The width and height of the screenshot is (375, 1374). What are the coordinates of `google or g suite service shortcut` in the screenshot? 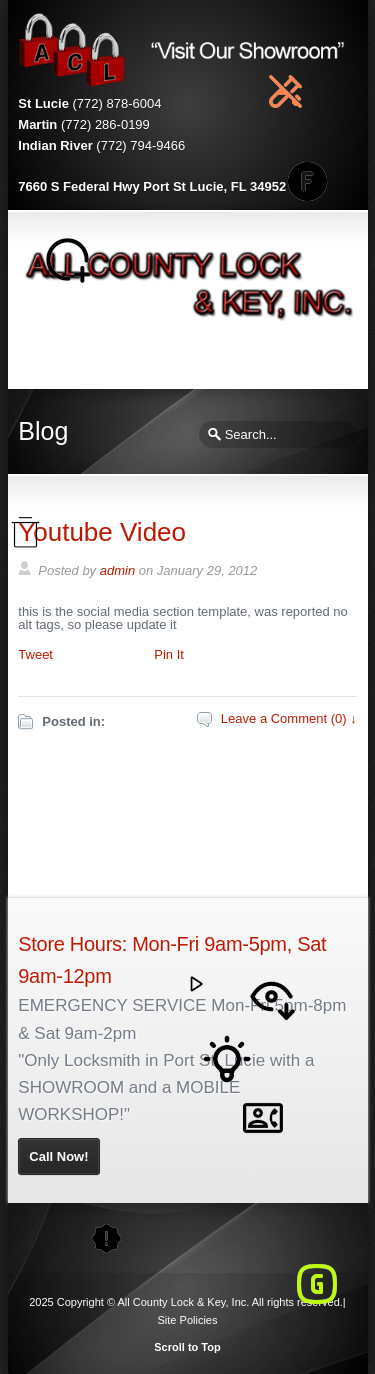 It's located at (317, 1284).